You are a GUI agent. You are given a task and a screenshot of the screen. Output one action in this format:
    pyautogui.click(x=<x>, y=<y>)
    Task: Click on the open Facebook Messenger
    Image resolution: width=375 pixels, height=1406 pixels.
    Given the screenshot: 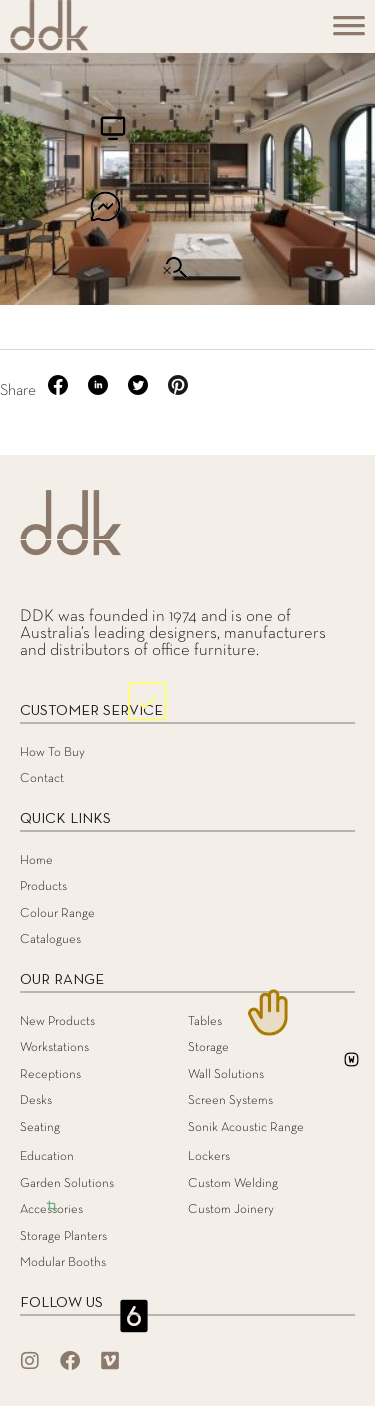 What is the action you would take?
    pyautogui.click(x=105, y=206)
    